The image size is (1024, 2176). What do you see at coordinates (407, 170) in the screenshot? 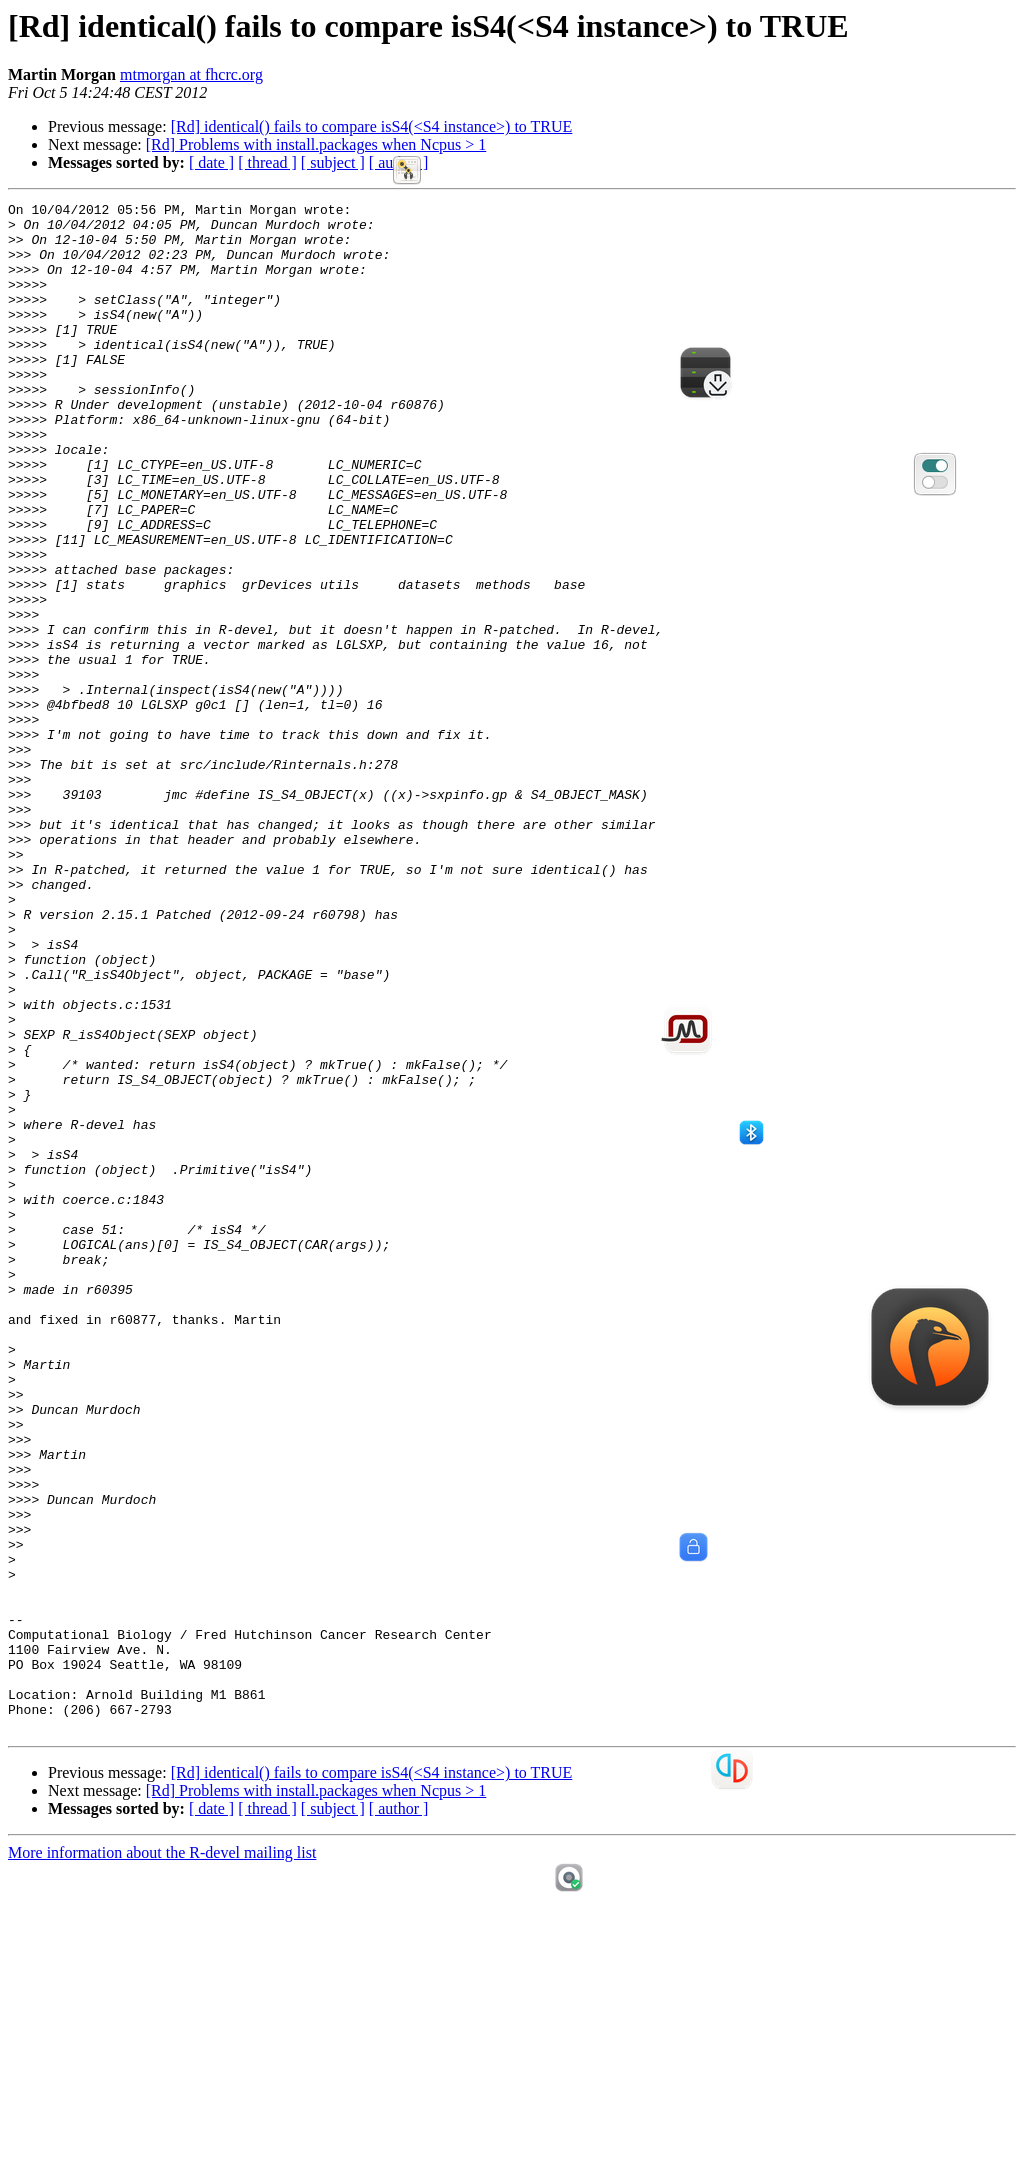
I see `open gnome builder development environment` at bounding box center [407, 170].